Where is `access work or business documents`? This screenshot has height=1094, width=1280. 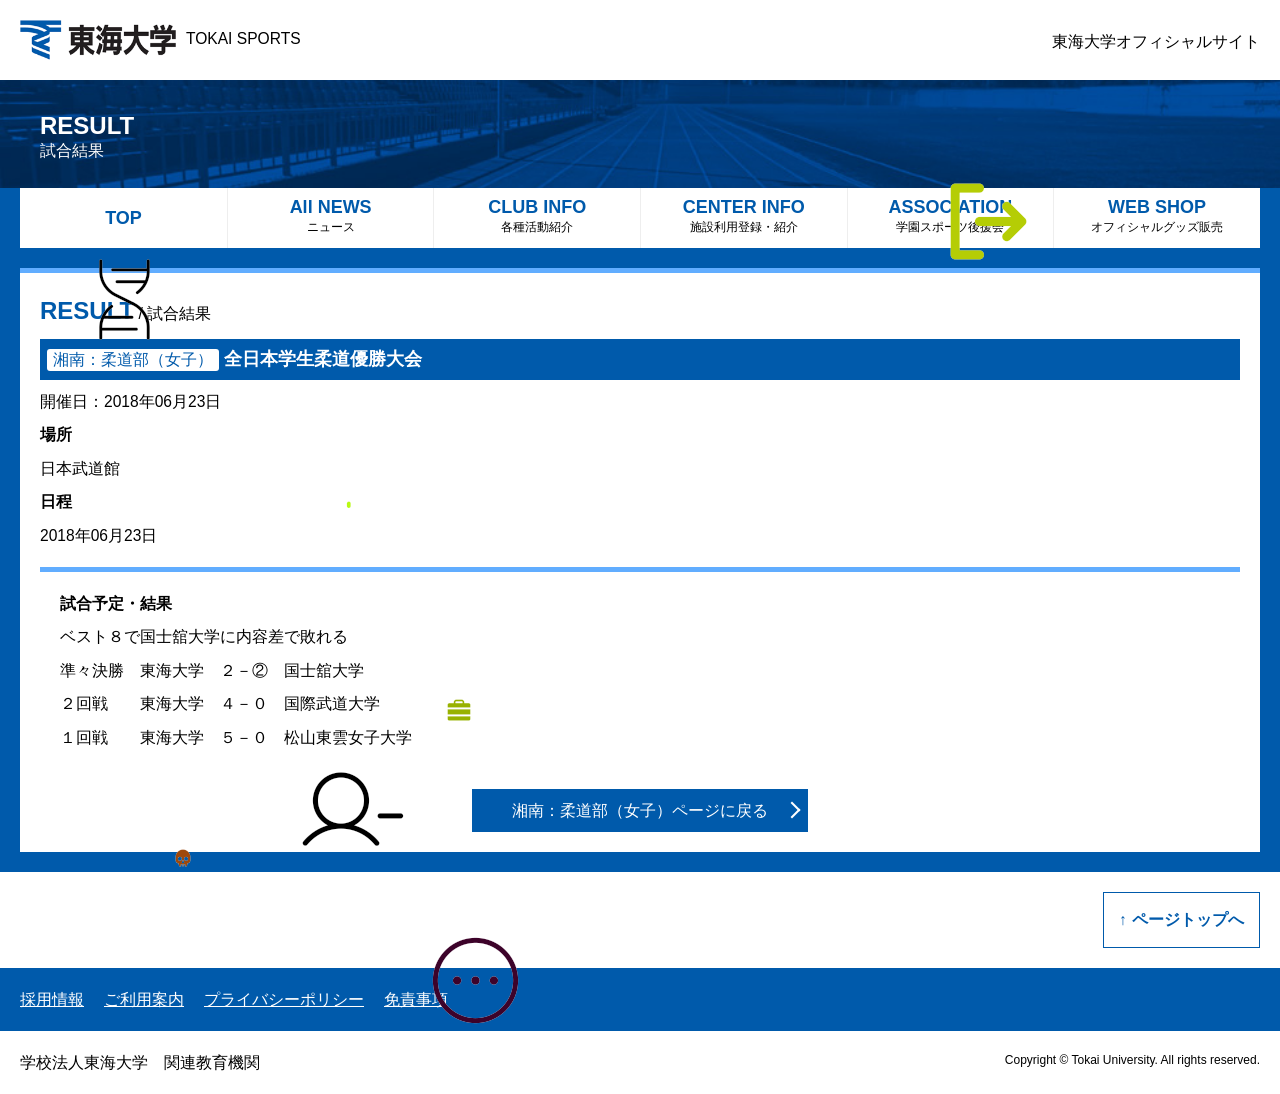 access work or business documents is located at coordinates (459, 711).